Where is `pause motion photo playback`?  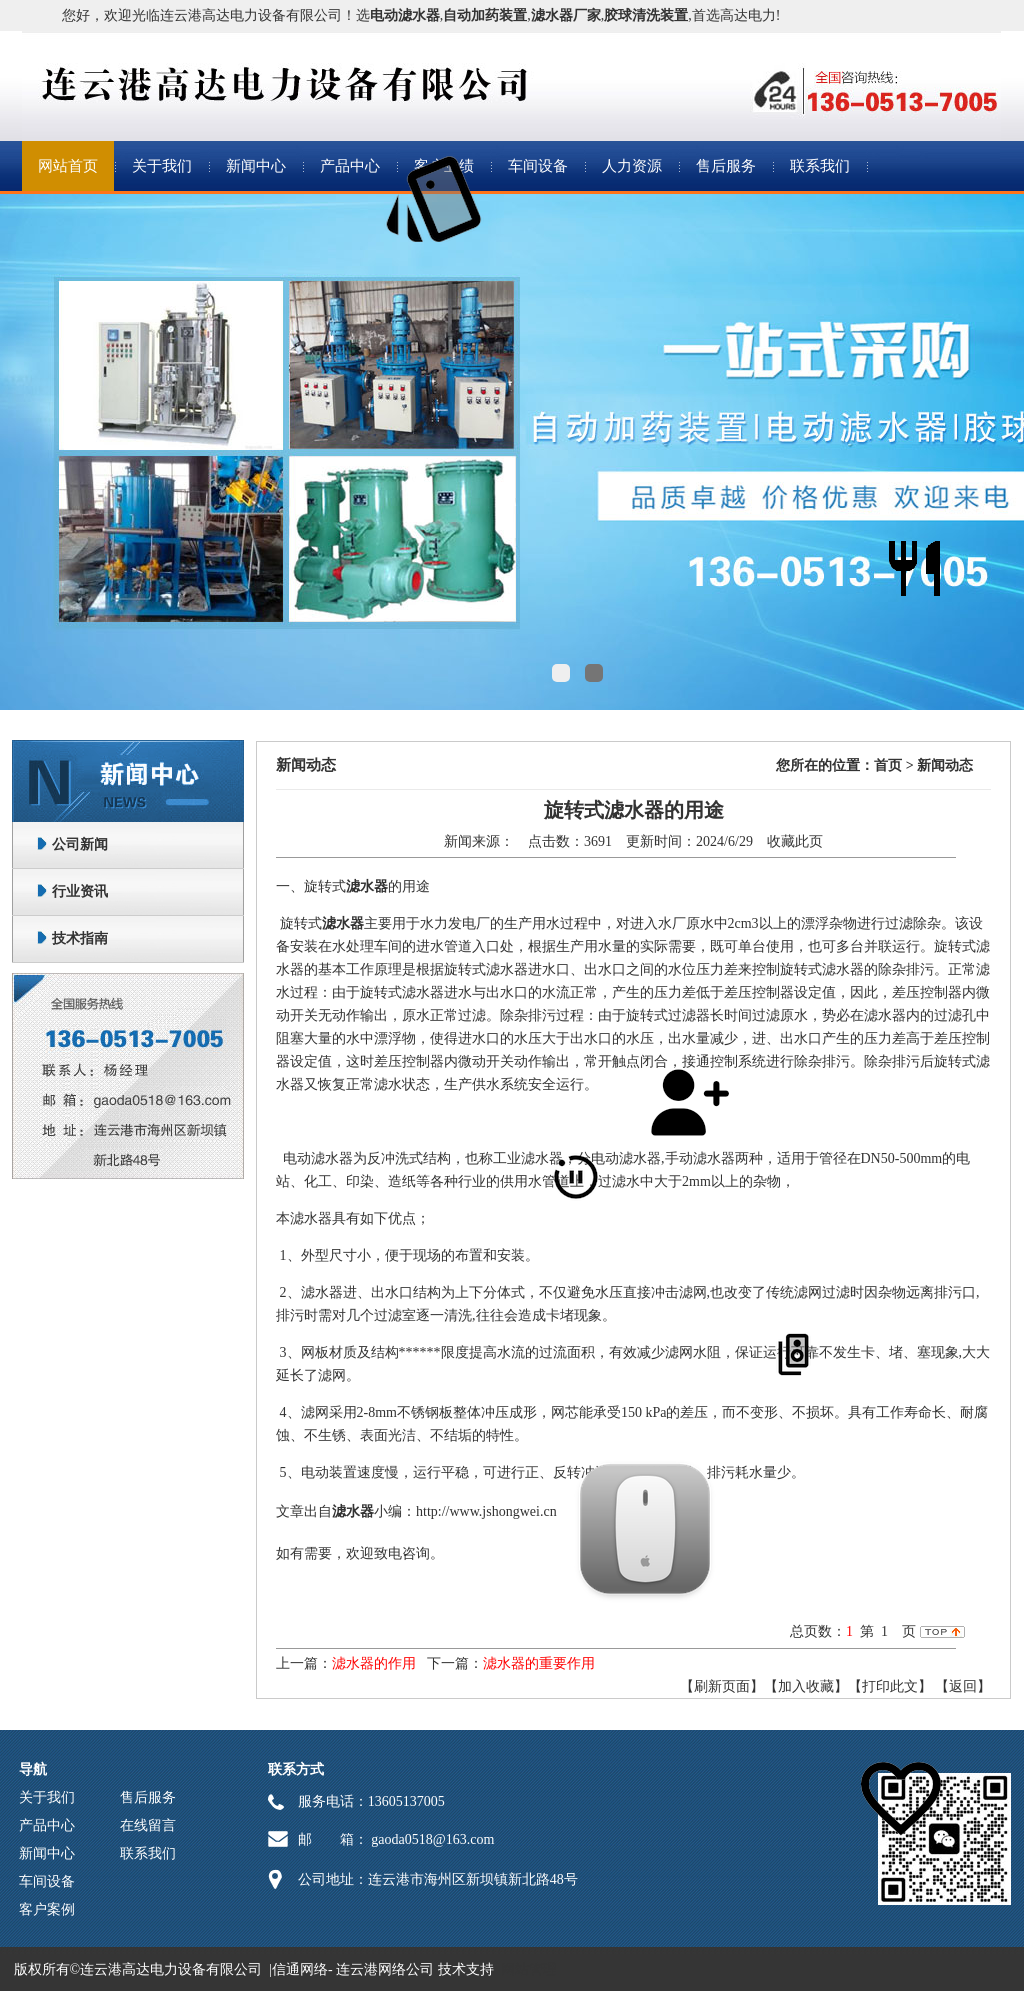
pause motion photo playback is located at coordinates (576, 1177).